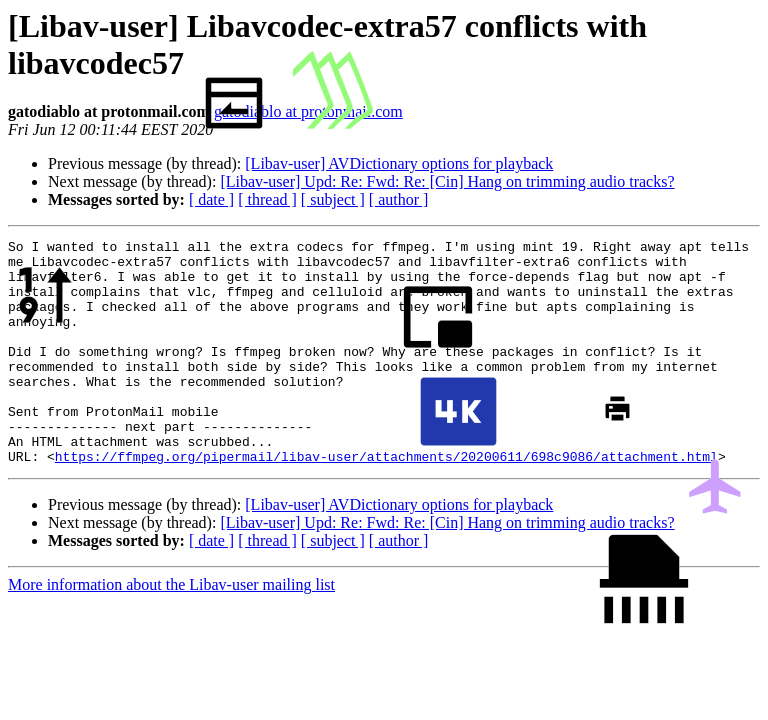 The height and width of the screenshot is (720, 768). What do you see at coordinates (458, 411) in the screenshot?
I see `indicates 4k video quality available` at bounding box center [458, 411].